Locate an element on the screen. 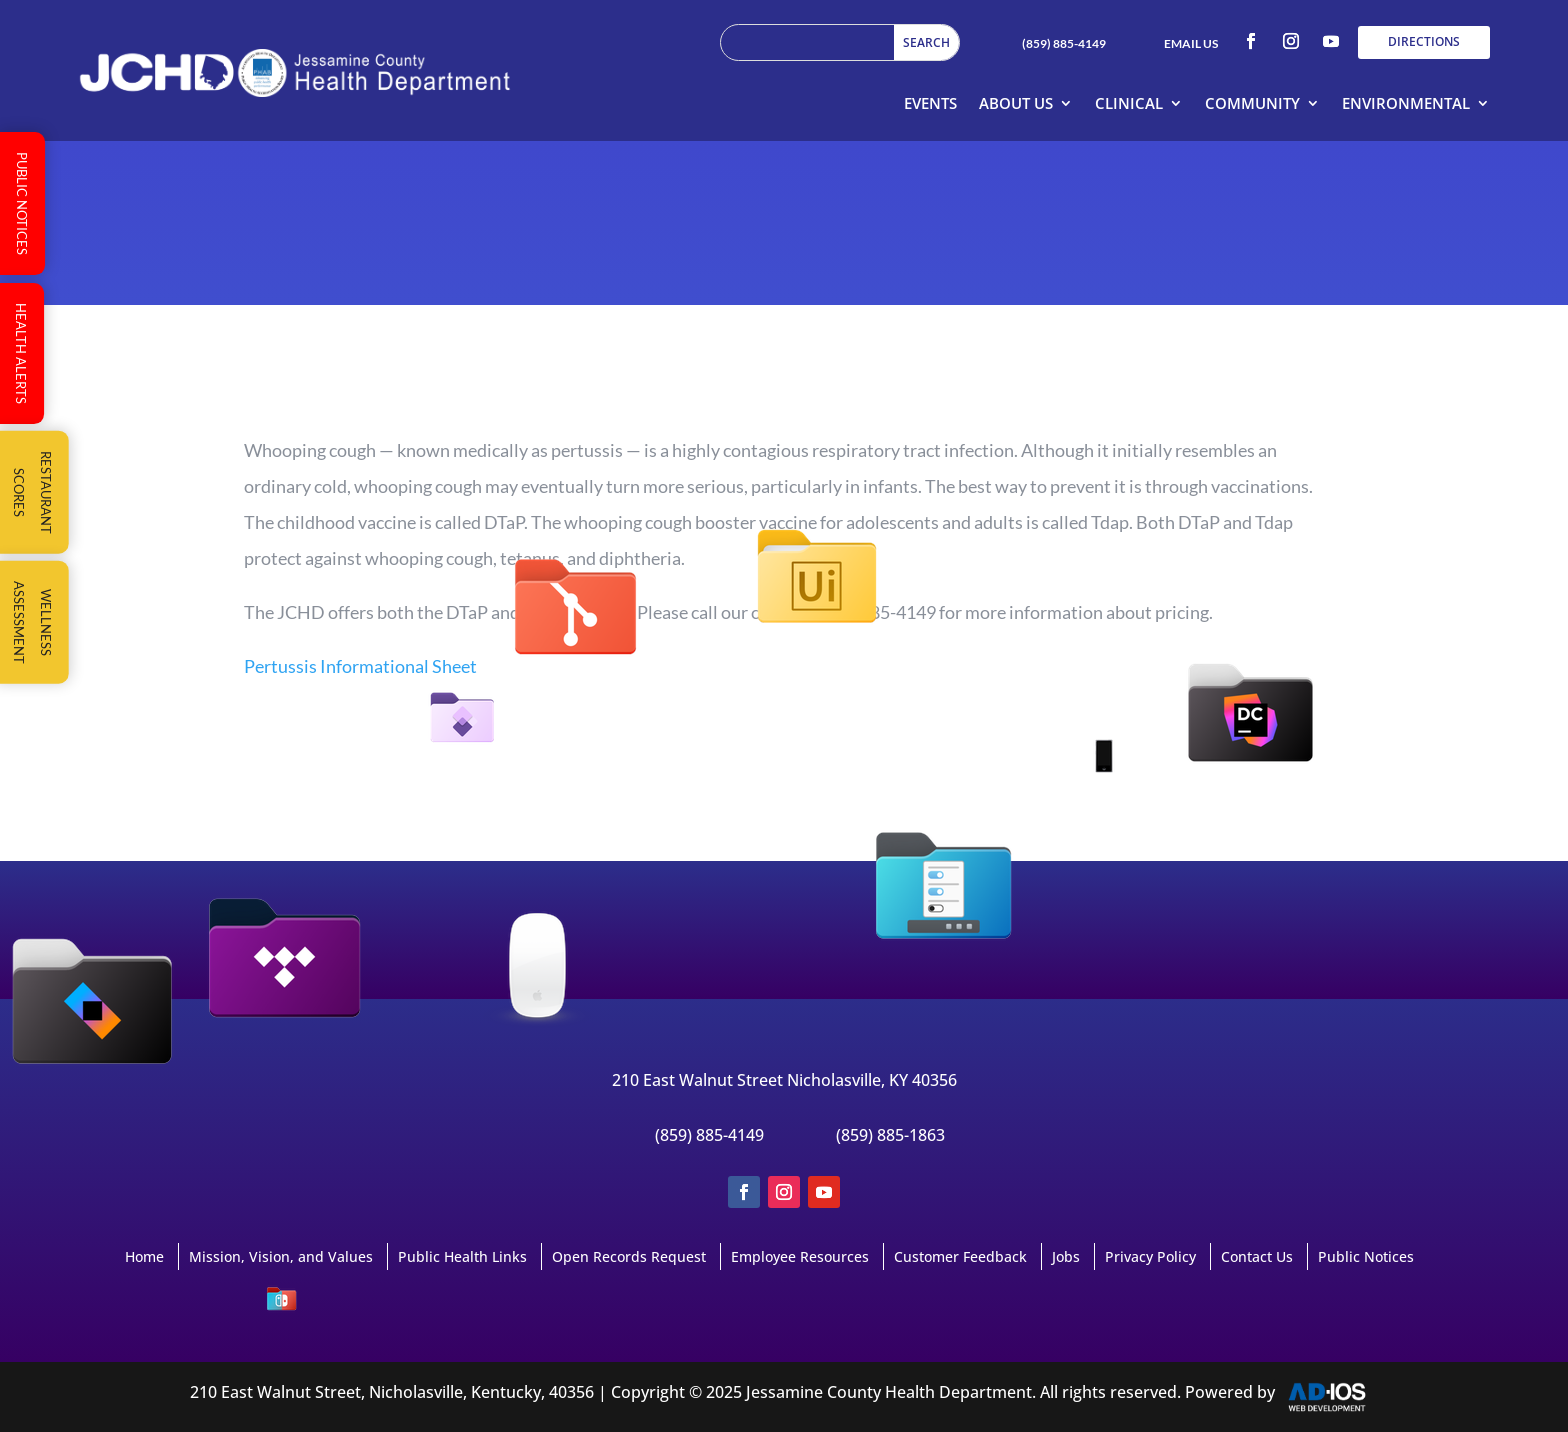  connect or manage apple magic mouse via bluetooth is located at coordinates (537, 969).